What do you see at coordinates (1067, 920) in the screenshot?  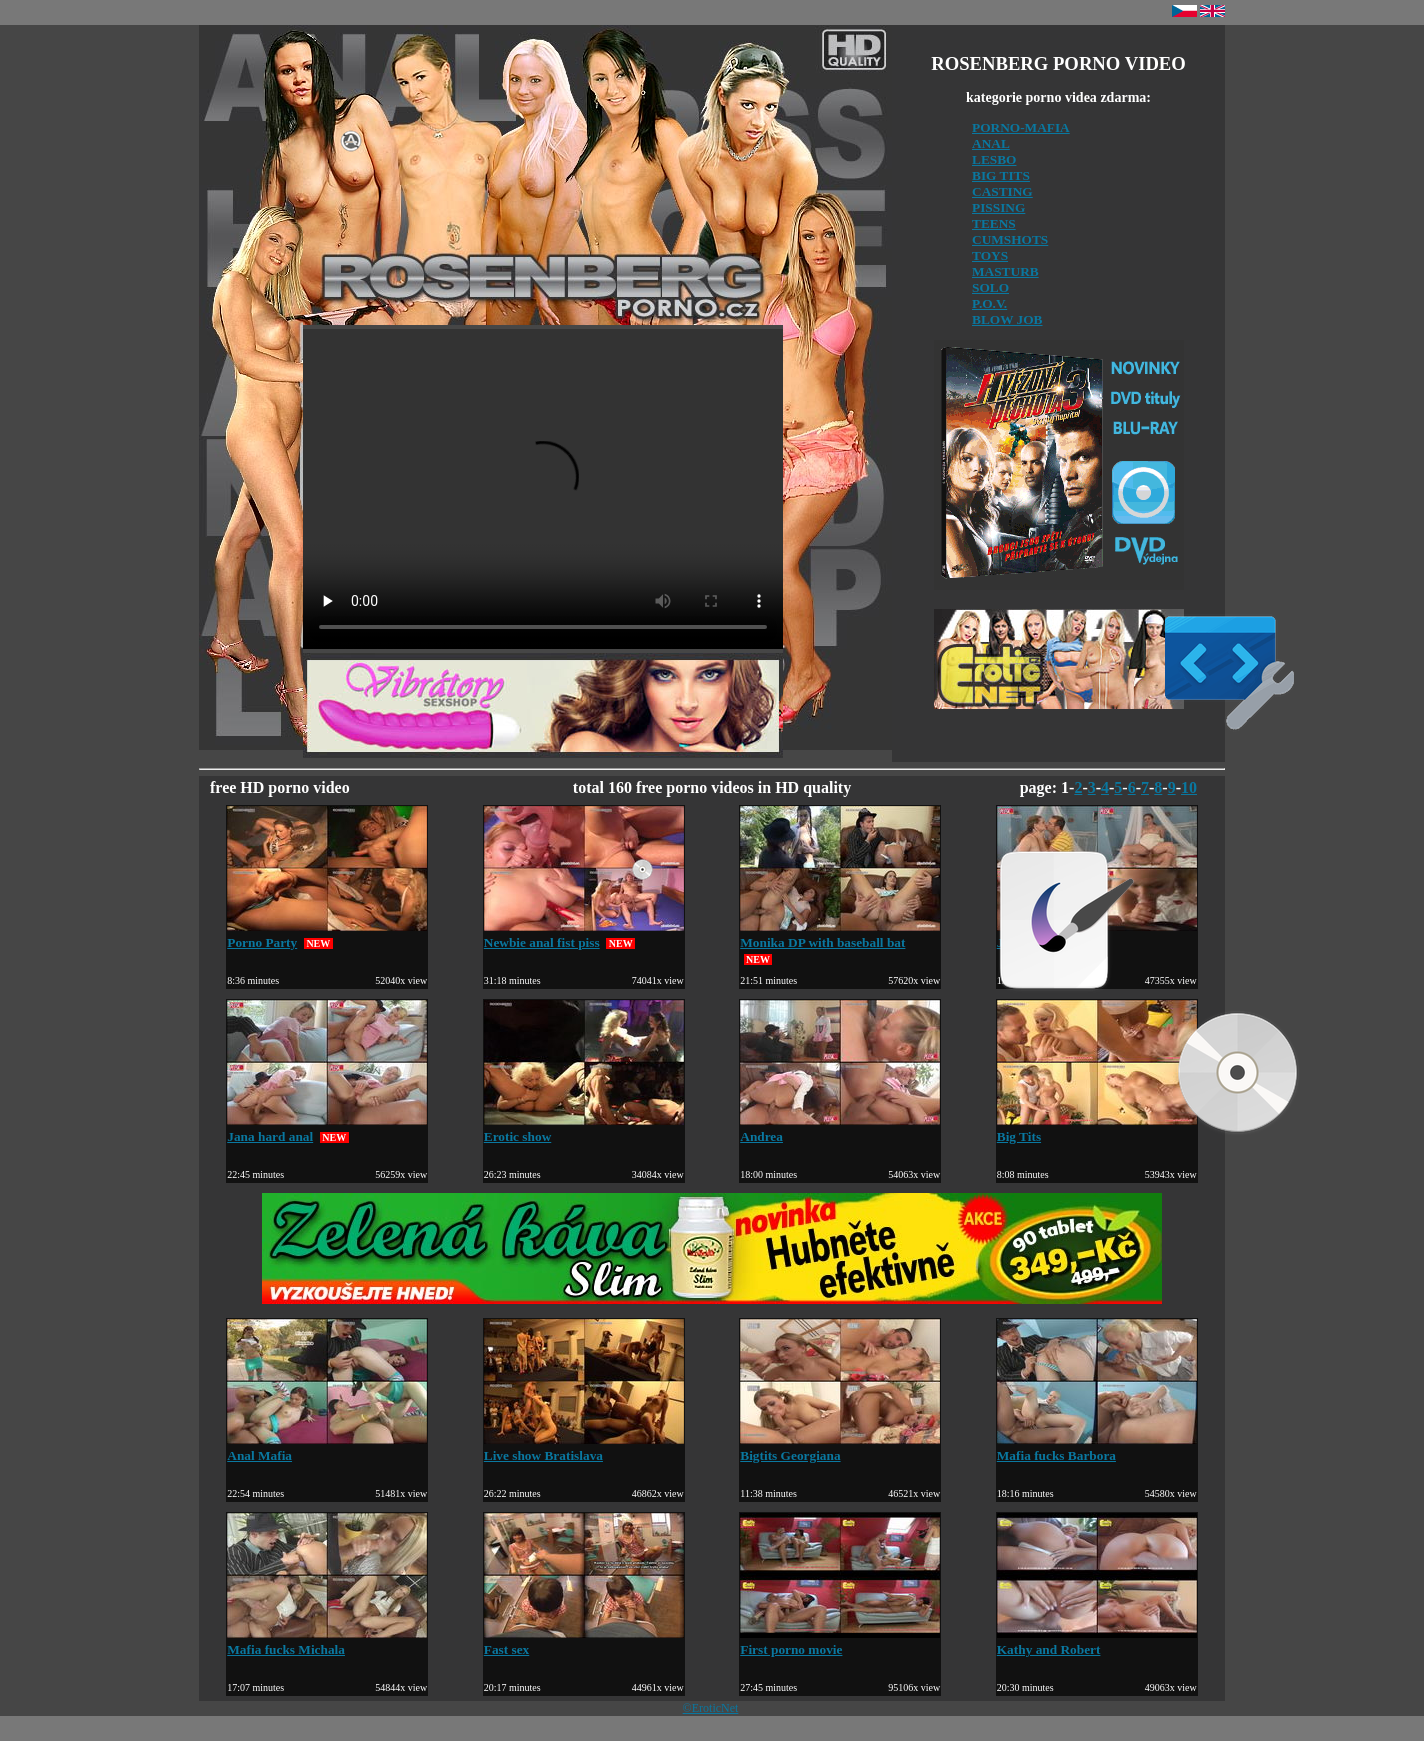 I see `create a new application or software project` at bounding box center [1067, 920].